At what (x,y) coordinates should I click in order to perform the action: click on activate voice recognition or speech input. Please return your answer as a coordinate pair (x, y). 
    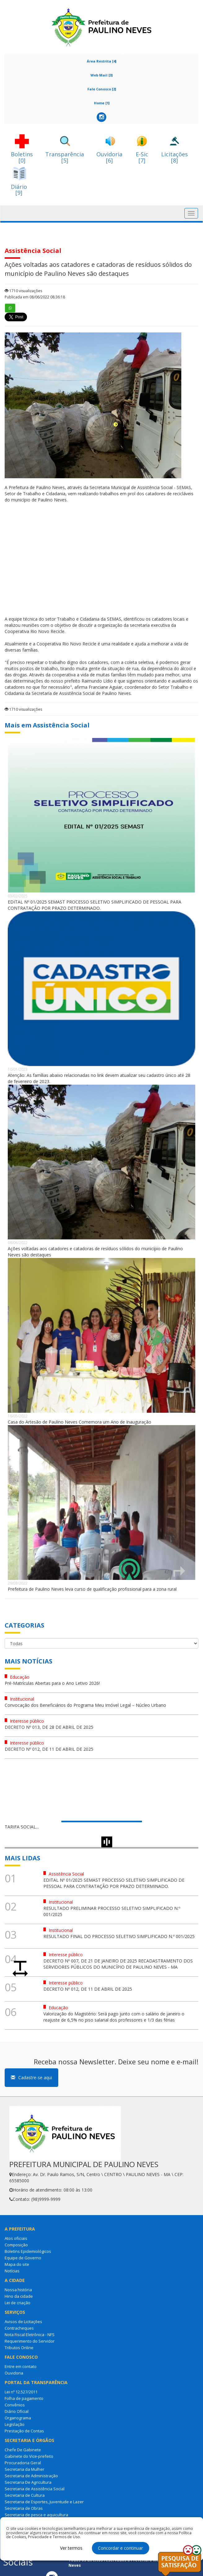
    Looking at the image, I should click on (107, 1842).